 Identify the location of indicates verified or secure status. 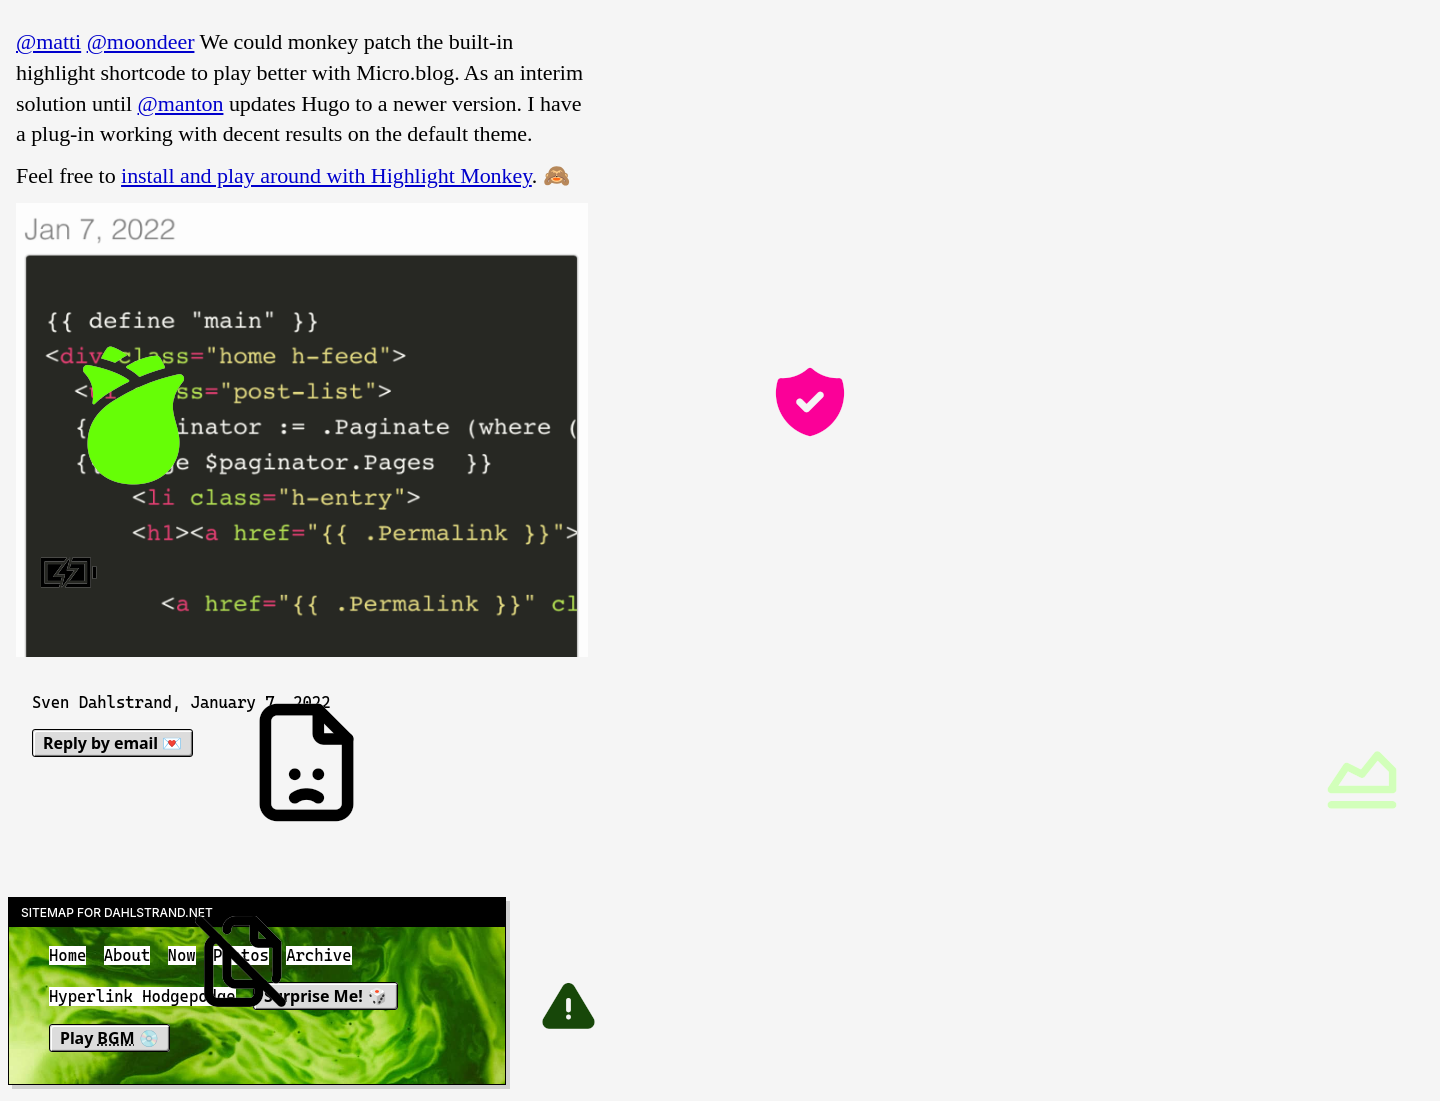
(810, 402).